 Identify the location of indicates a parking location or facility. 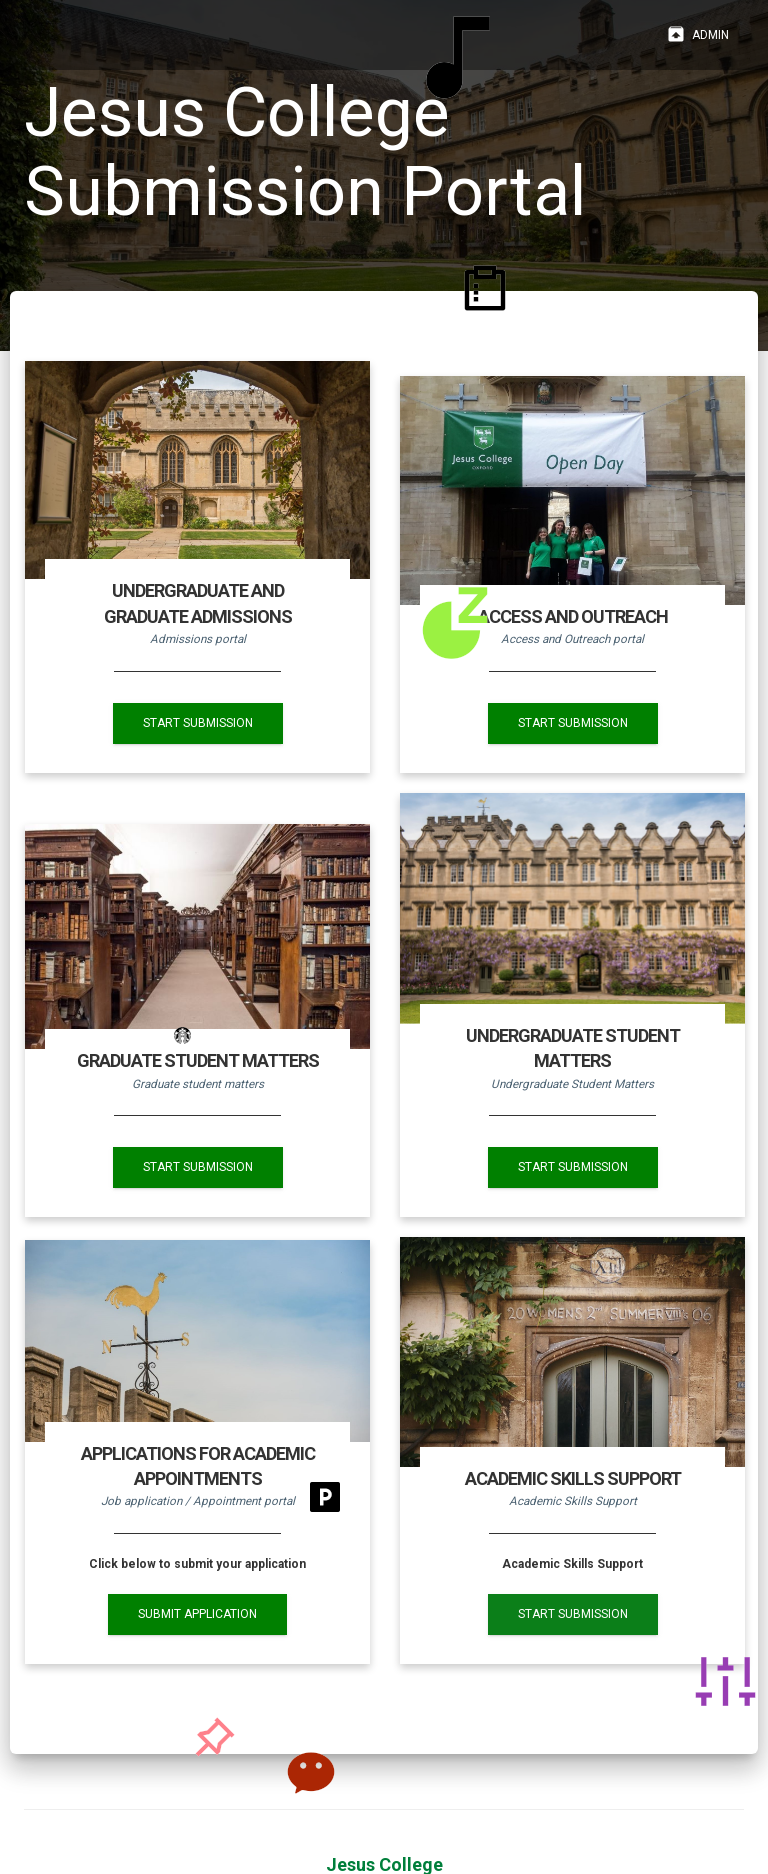
(325, 1497).